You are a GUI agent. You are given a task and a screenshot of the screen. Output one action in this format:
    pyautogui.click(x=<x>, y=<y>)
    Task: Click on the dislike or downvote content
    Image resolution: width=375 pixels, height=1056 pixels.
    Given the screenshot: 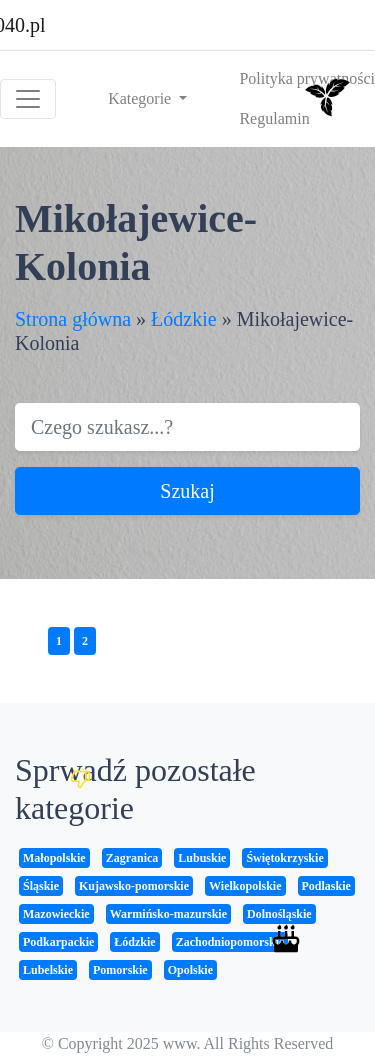 What is the action you would take?
    pyautogui.click(x=80, y=778)
    